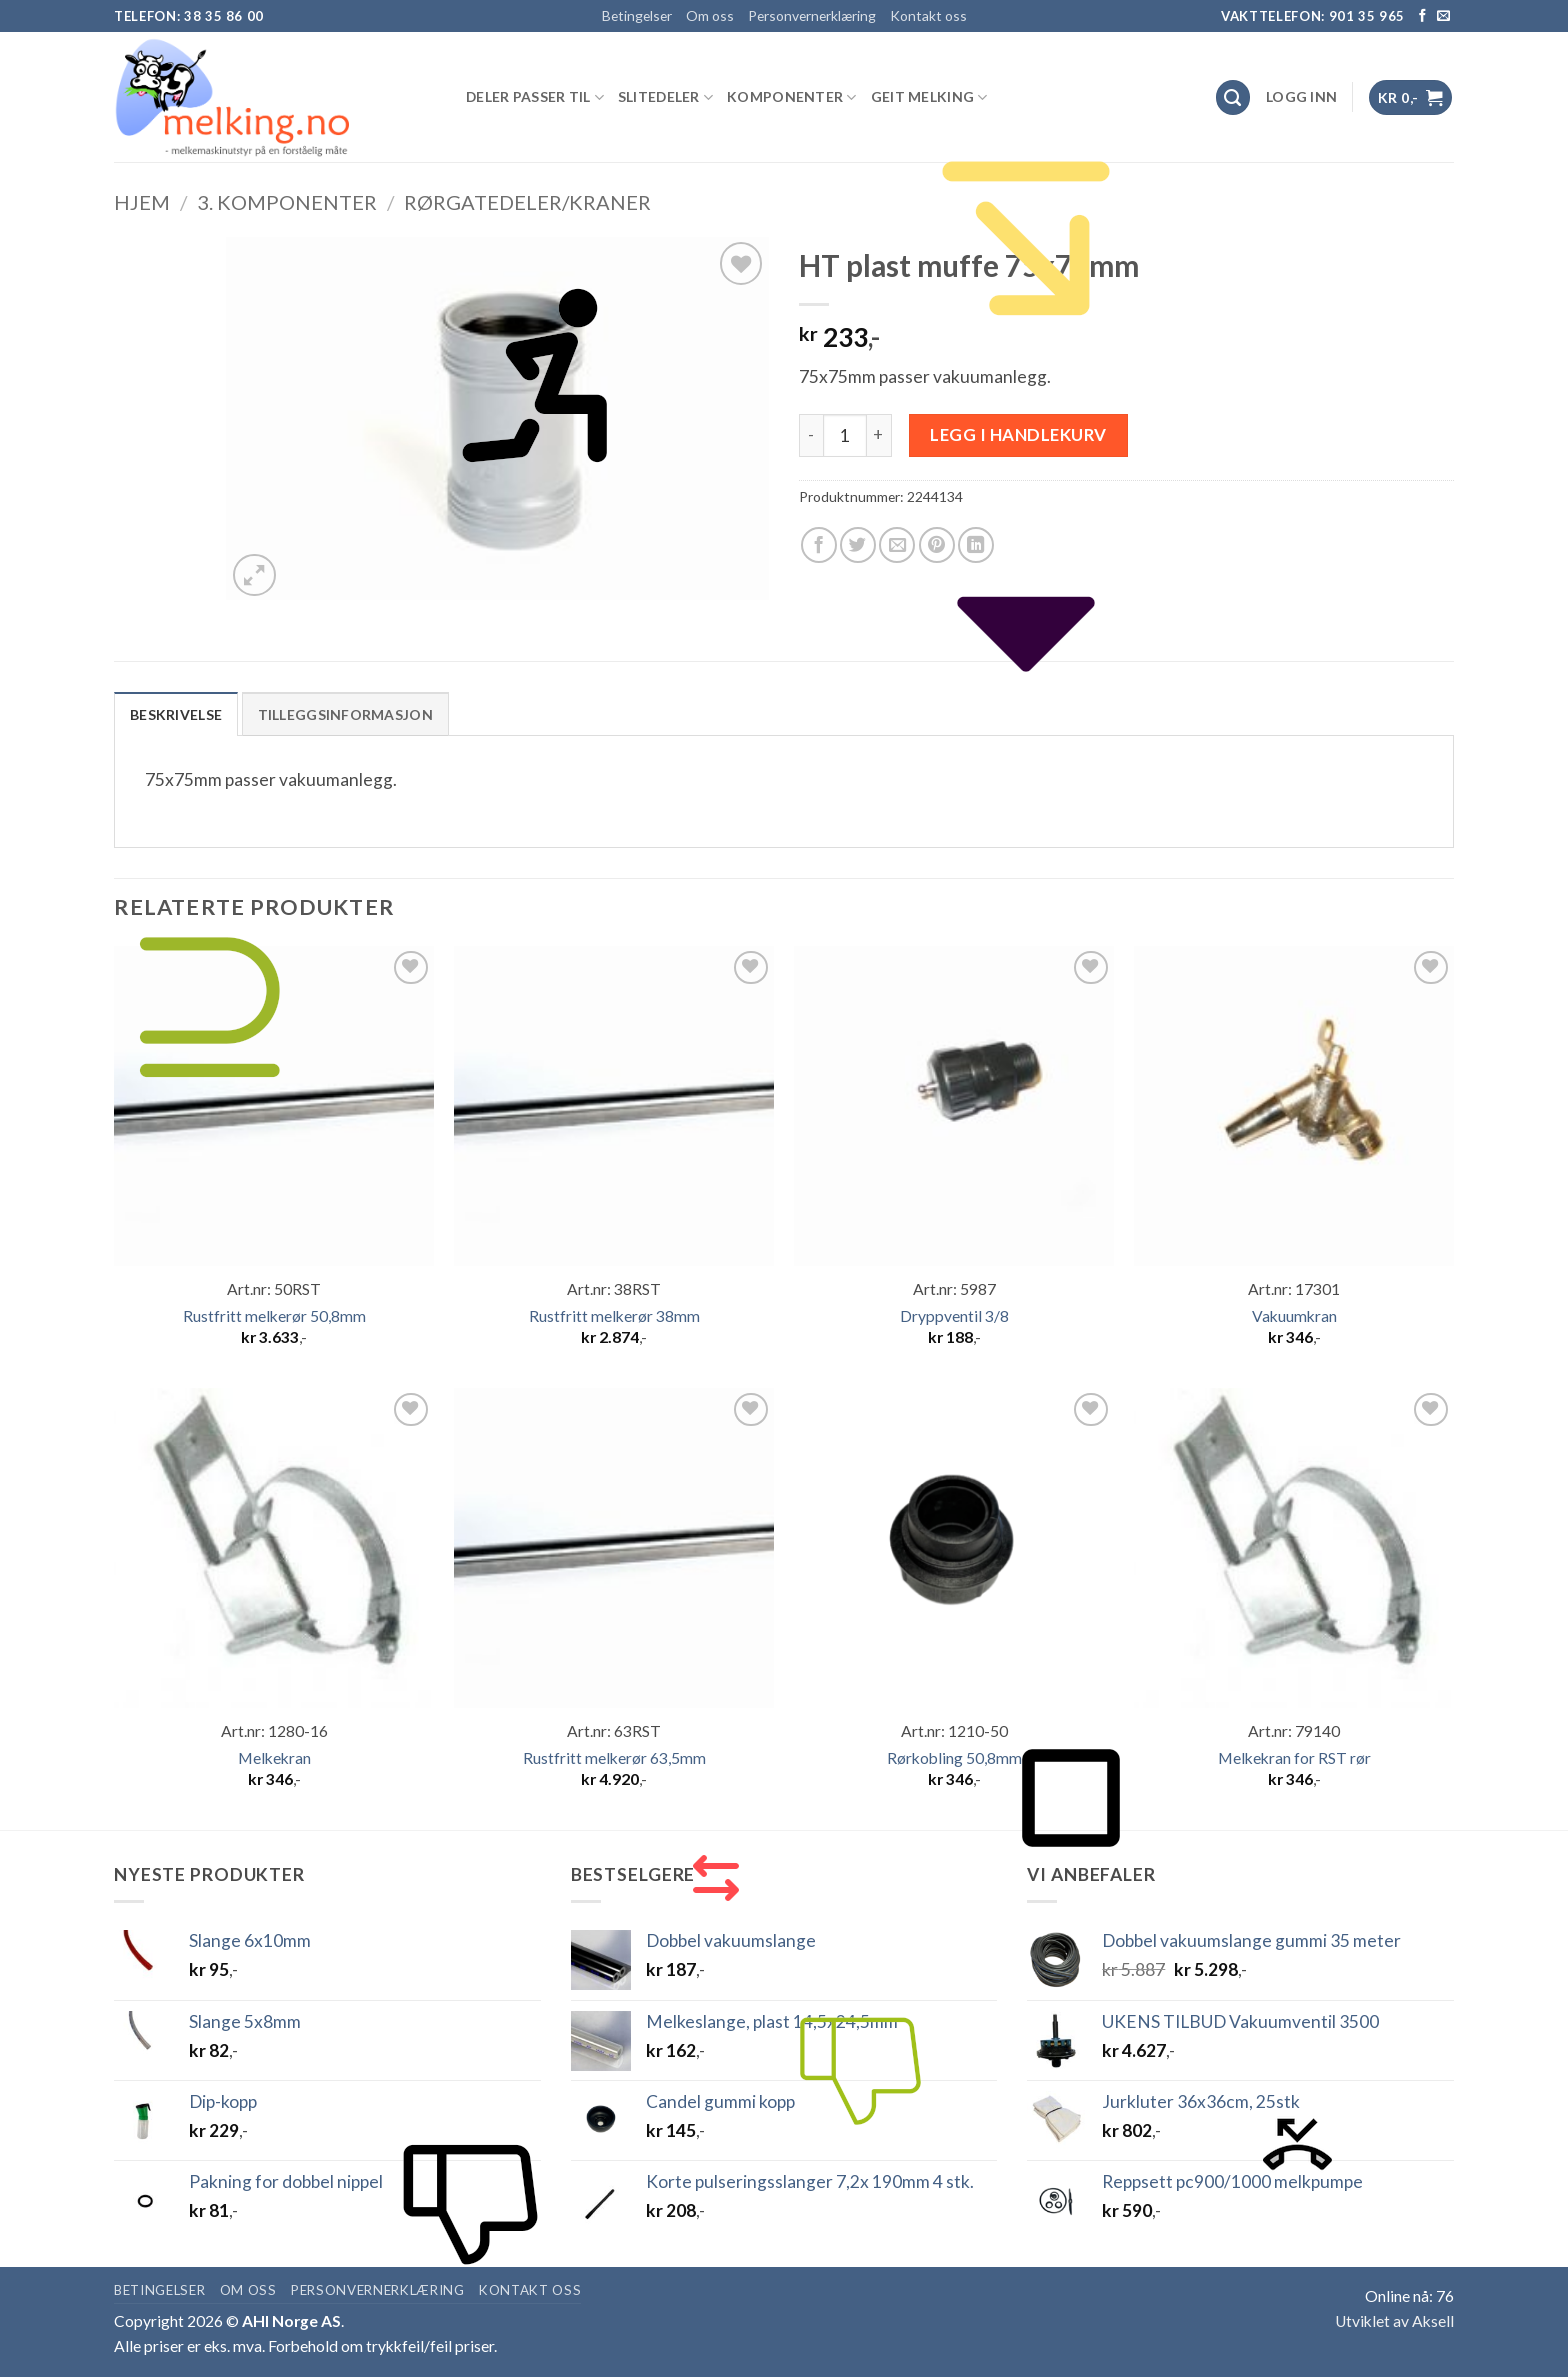 This screenshot has width=1568, height=2377. What do you see at coordinates (1026, 245) in the screenshot?
I see `move item to bottom-right corner` at bounding box center [1026, 245].